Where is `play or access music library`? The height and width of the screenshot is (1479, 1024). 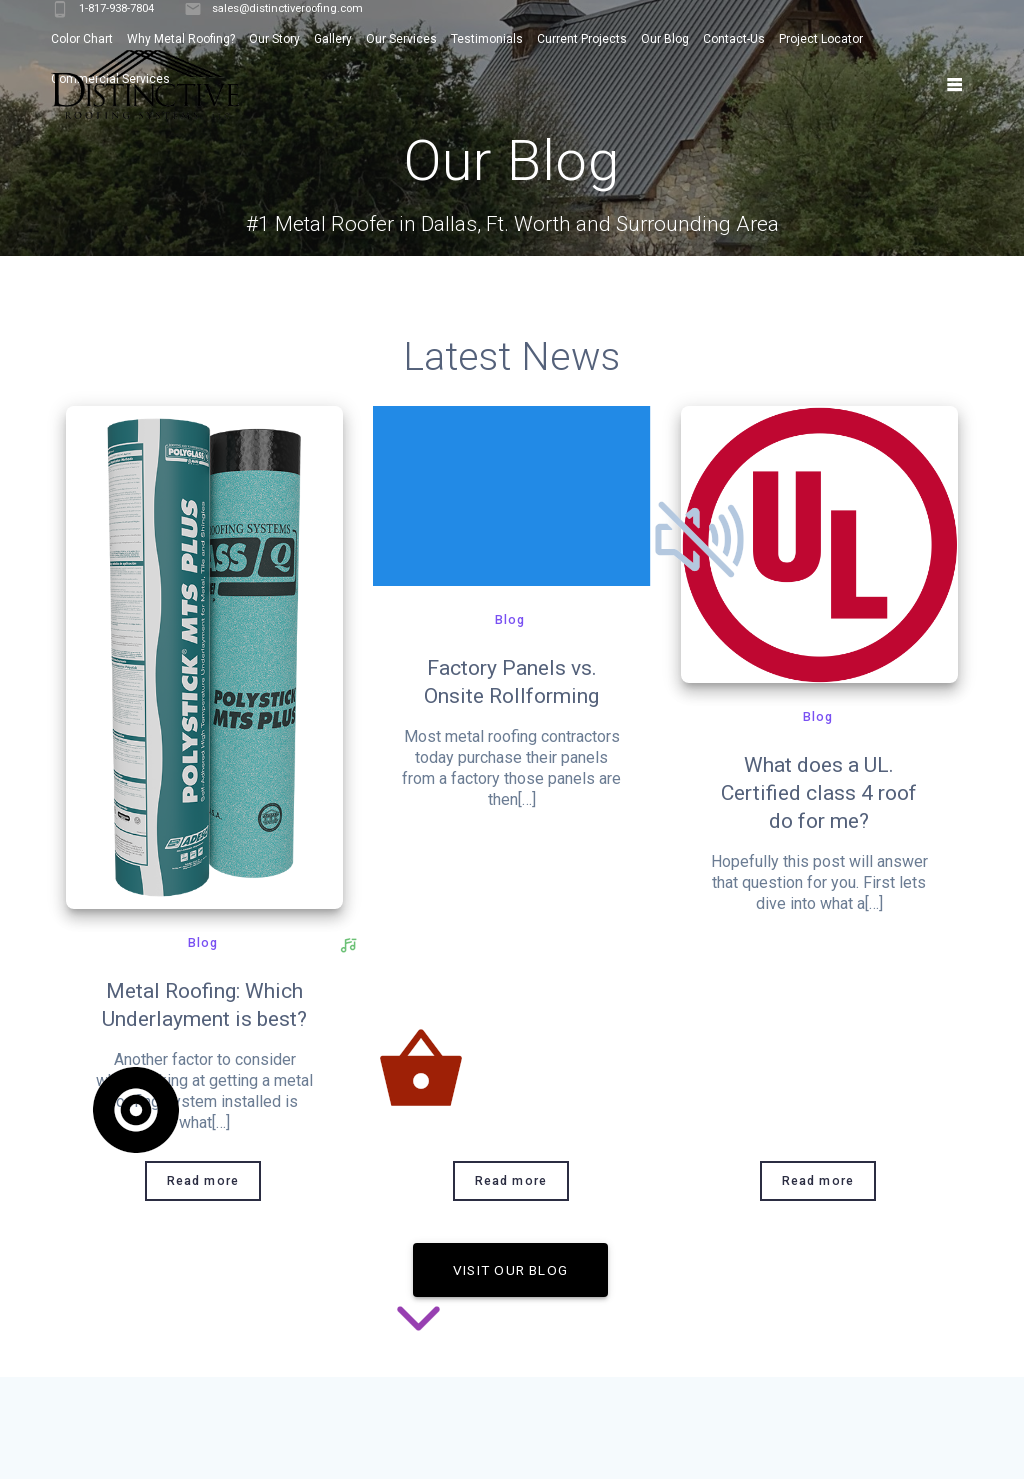 play or access music library is located at coordinates (136, 1110).